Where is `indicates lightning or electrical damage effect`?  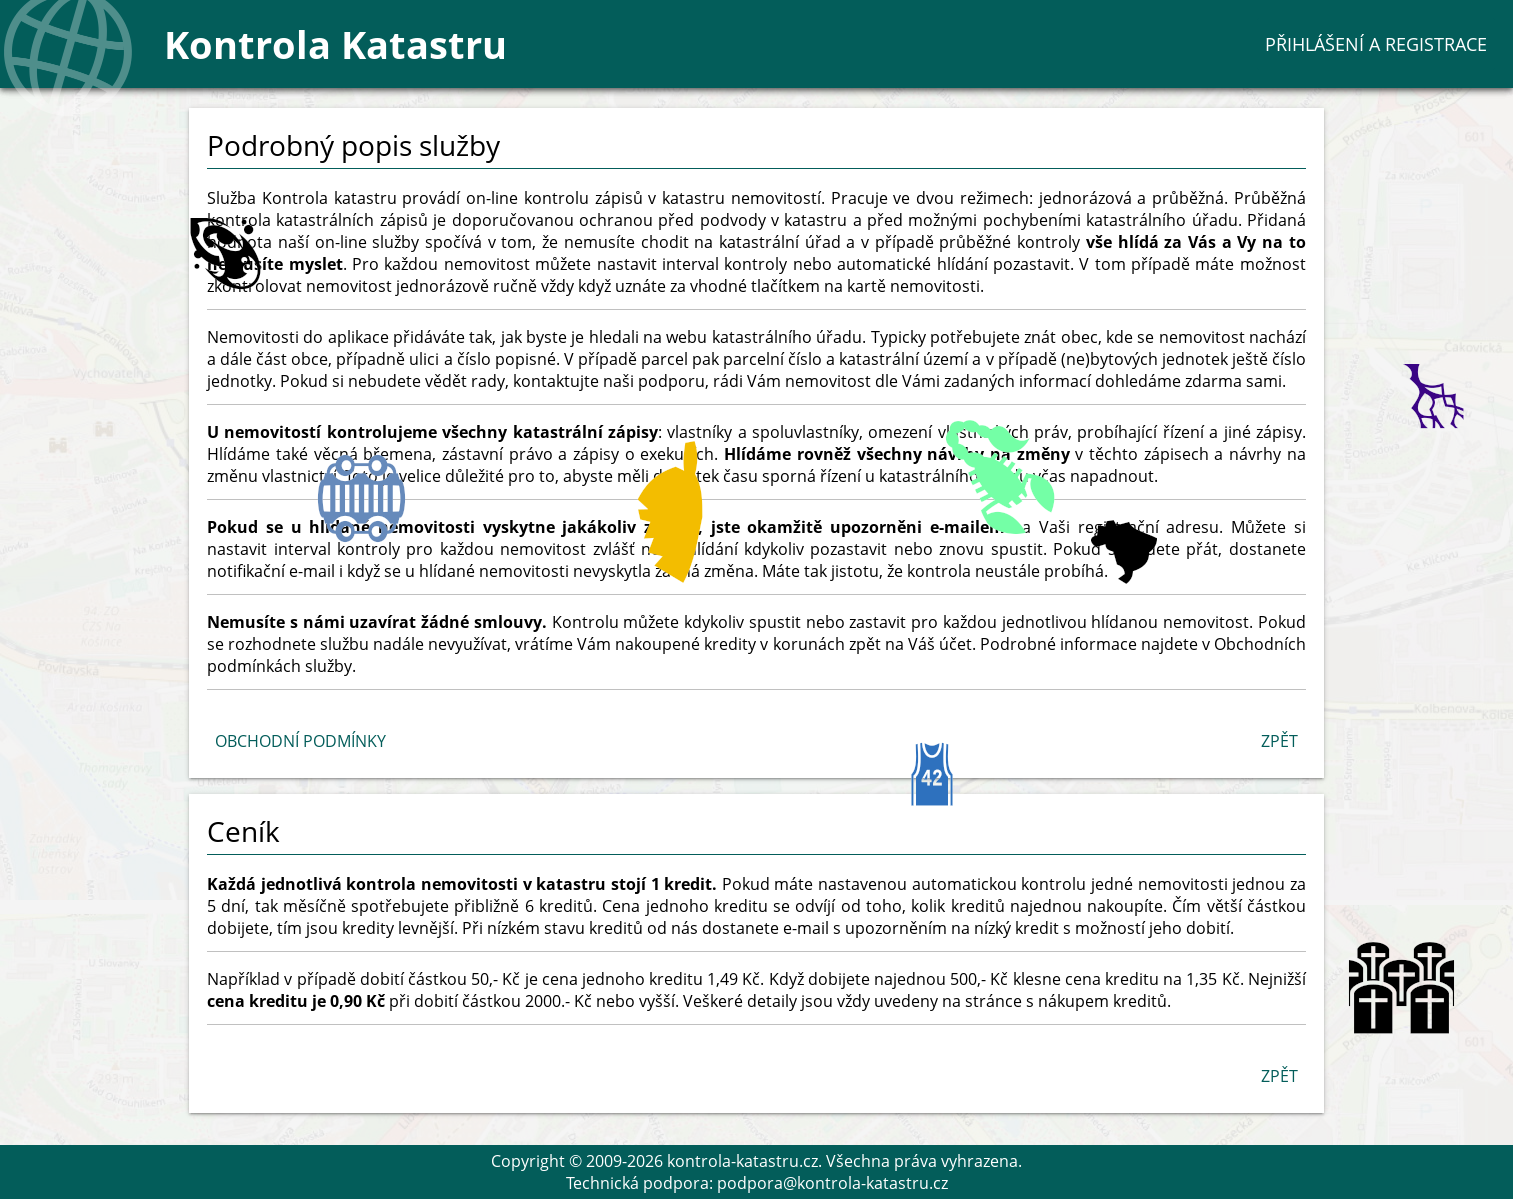 indicates lightning or electrical damage effect is located at coordinates (1431, 396).